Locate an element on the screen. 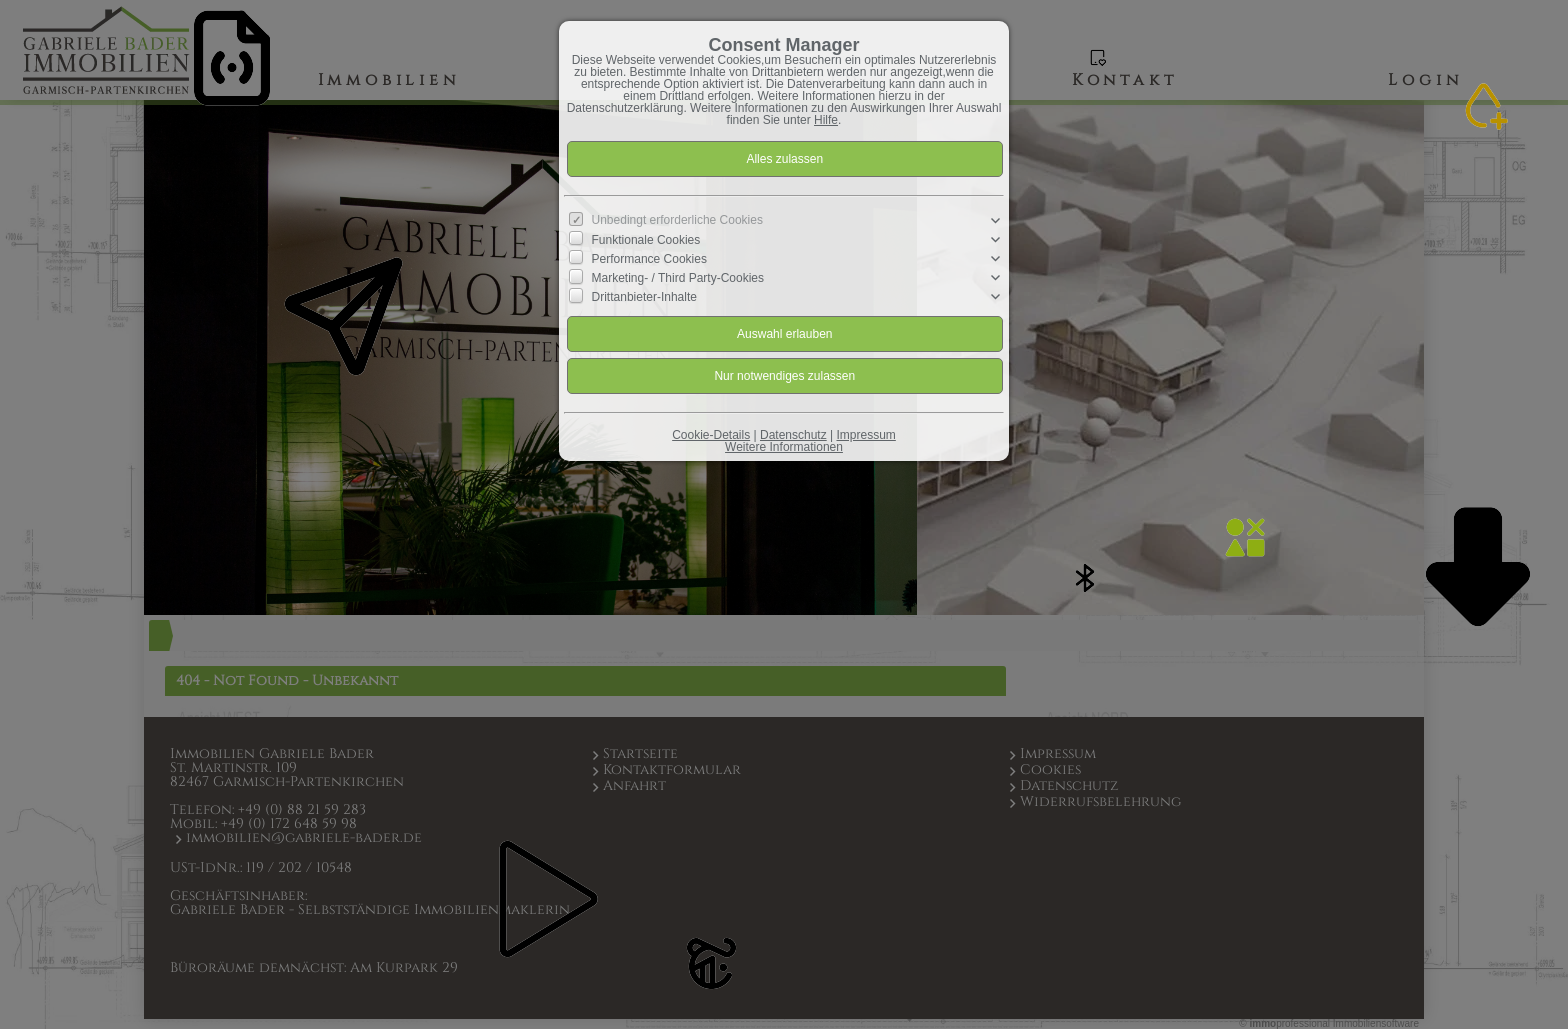 The width and height of the screenshot is (1568, 1029). start playing media content is located at coordinates (535, 899).